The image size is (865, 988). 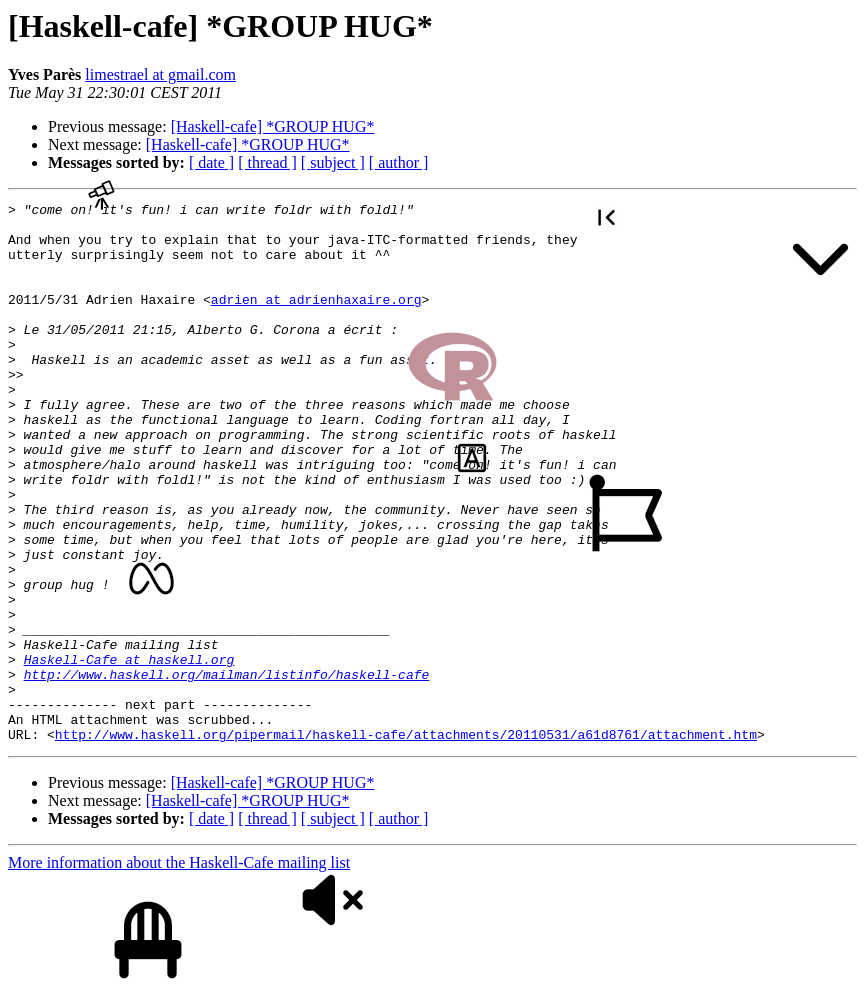 I want to click on select seating furniture option, so click(x=148, y=940).